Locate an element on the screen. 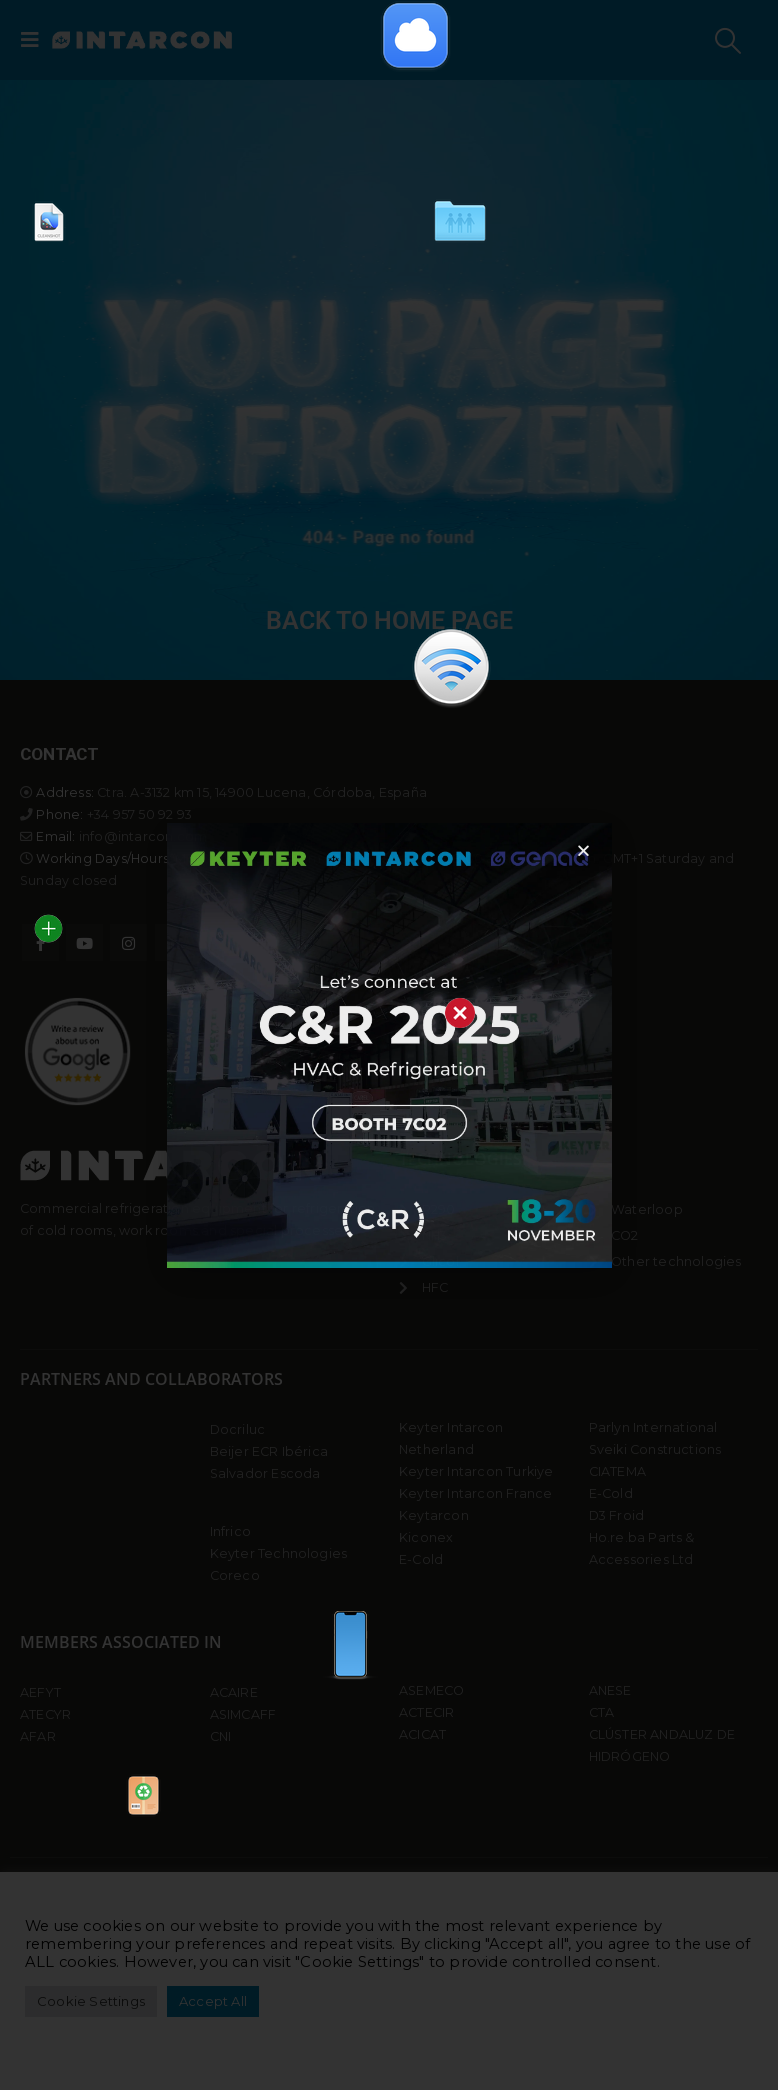 The image size is (778, 2090). open airport utility to manage wireless network settings is located at coordinates (451, 666).